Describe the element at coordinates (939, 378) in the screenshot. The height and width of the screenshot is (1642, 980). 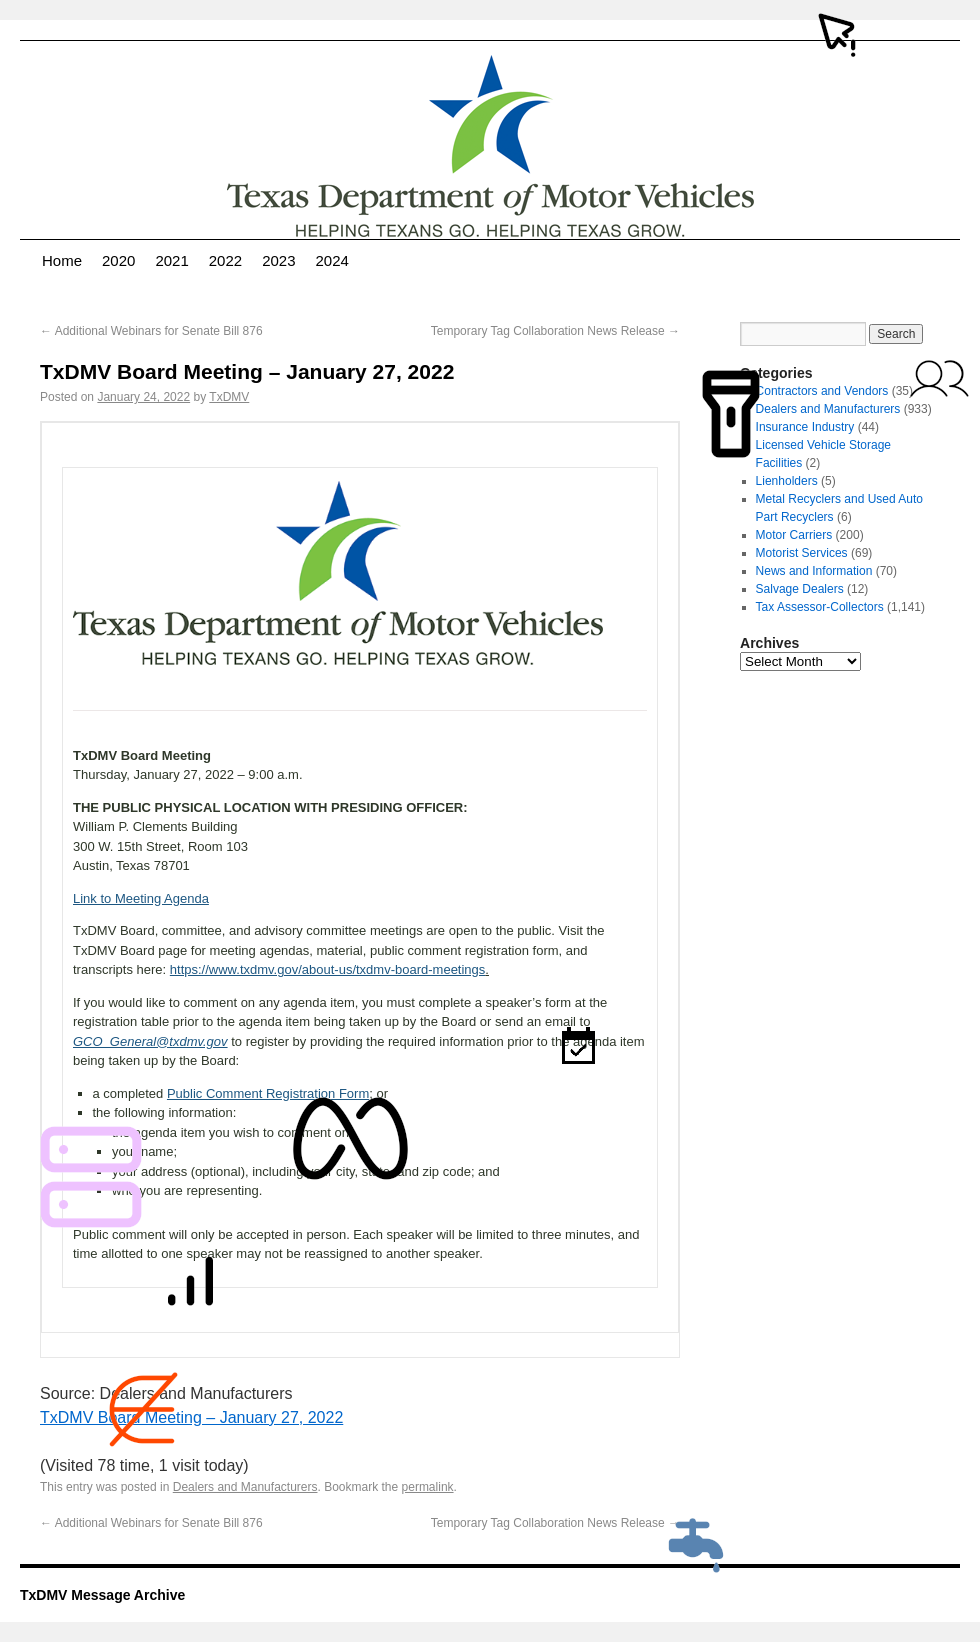
I see `view all users or contacts` at that location.